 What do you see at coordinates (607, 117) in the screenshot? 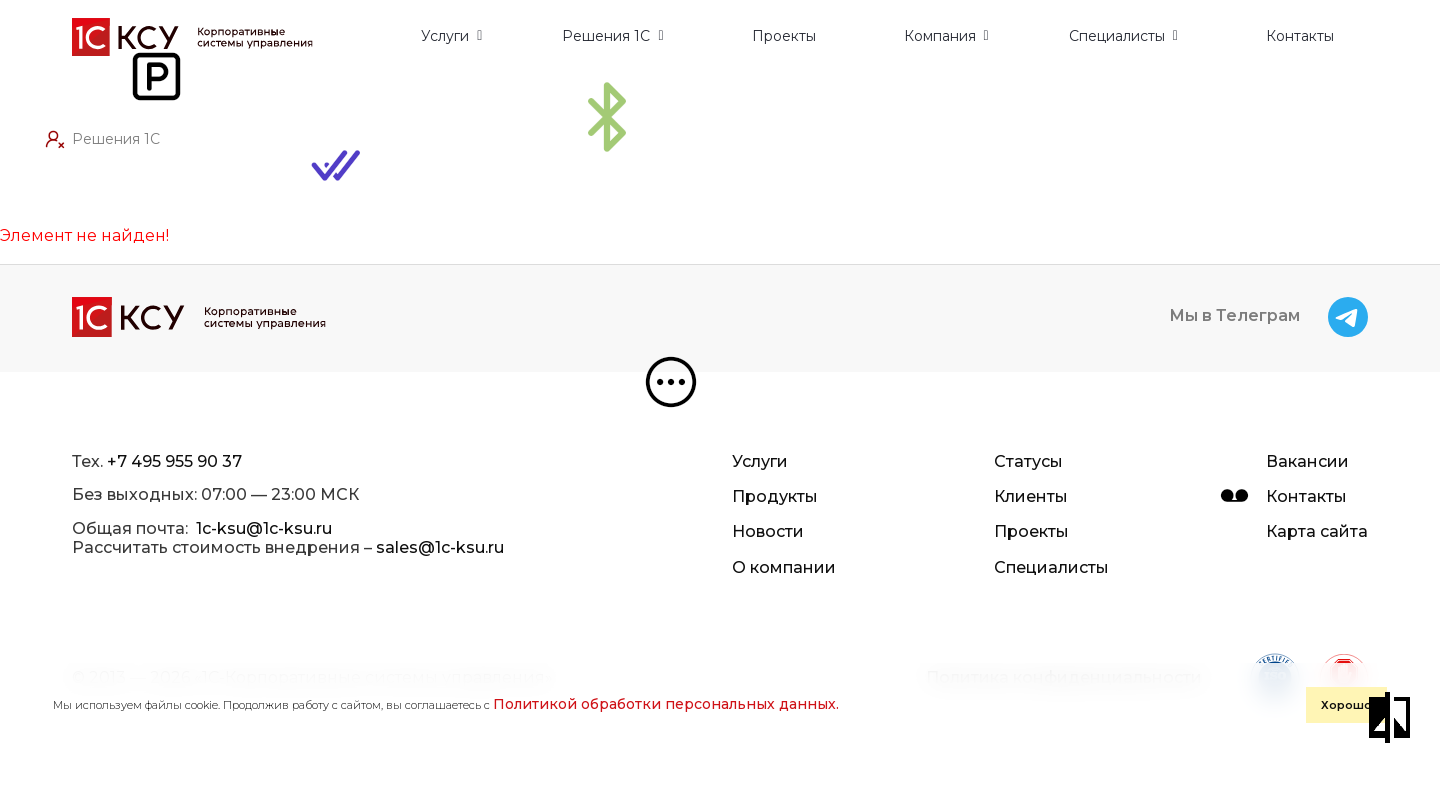
I see `toggle bluetooth connectivity on or off` at bounding box center [607, 117].